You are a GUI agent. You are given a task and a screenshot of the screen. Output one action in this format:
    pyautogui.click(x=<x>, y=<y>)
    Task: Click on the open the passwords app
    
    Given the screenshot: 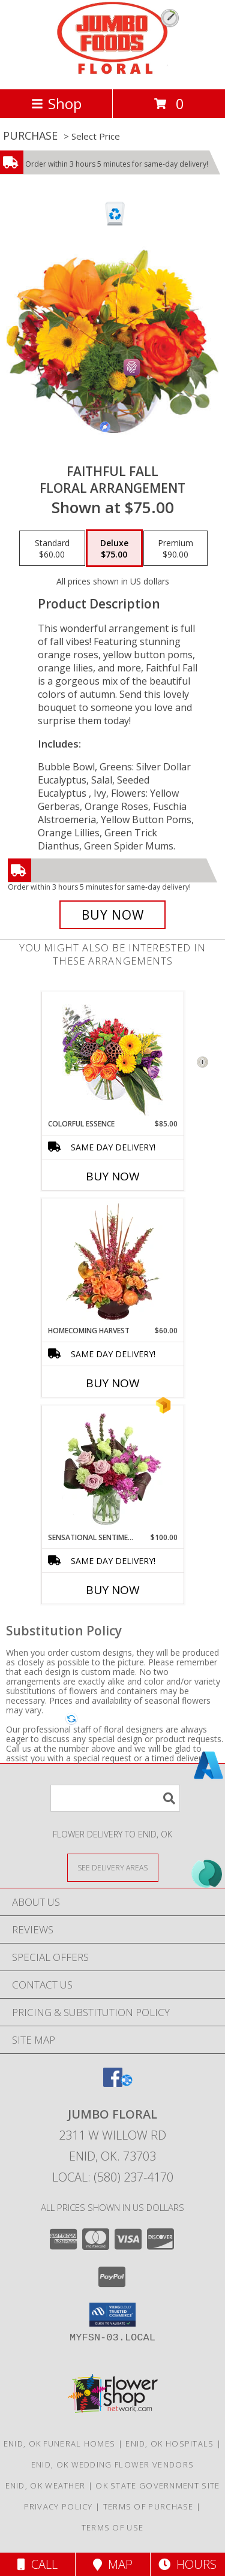 What is the action you would take?
    pyautogui.click(x=202, y=1062)
    